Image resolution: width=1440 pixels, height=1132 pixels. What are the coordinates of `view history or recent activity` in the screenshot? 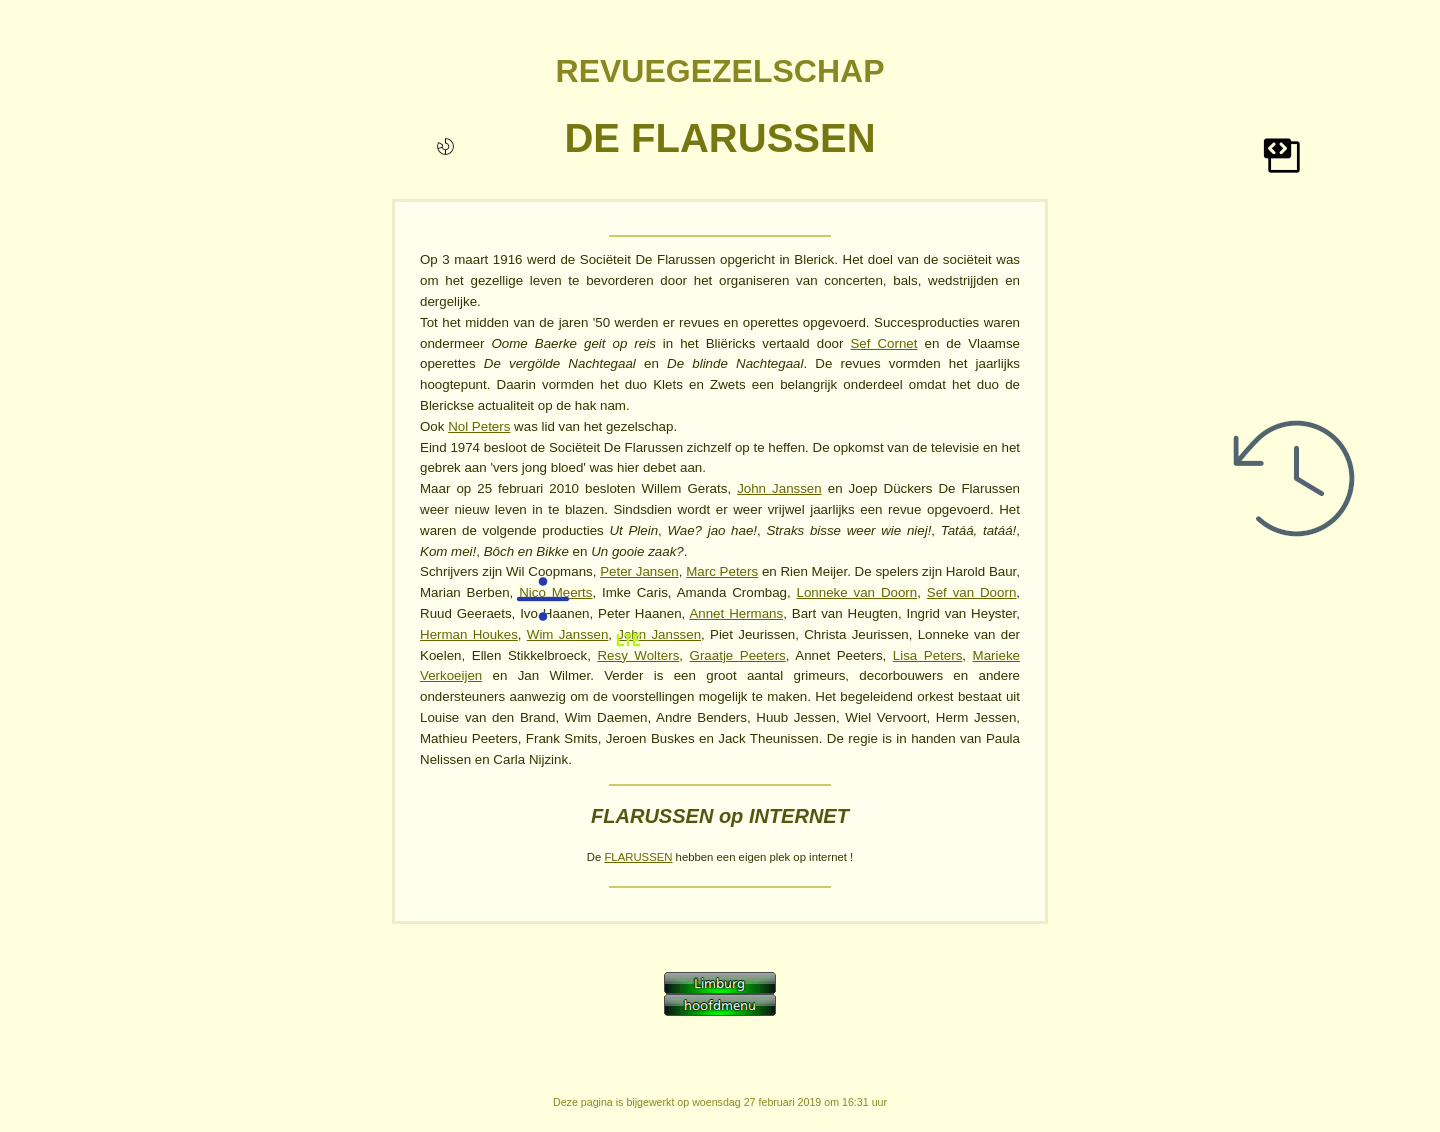 It's located at (1296, 478).